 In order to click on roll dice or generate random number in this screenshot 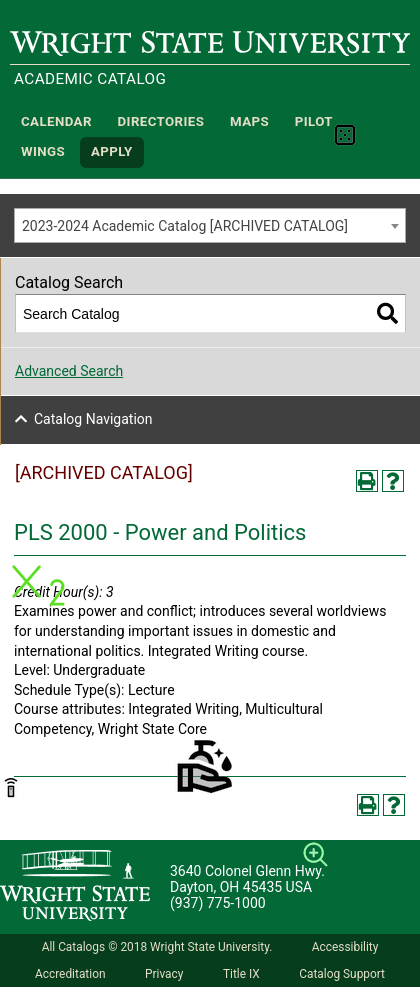, I will do `click(345, 135)`.